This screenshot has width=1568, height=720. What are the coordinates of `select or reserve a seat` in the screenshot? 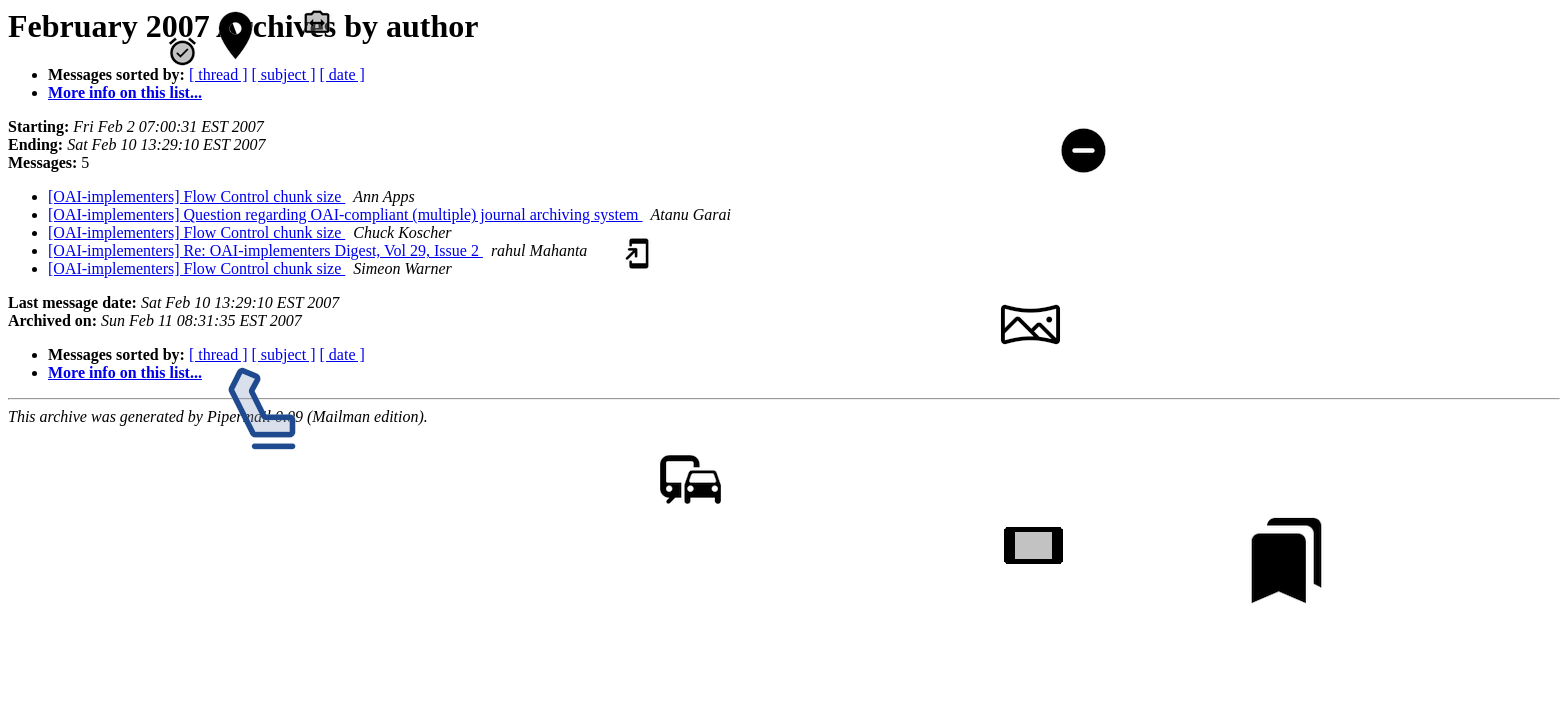 It's located at (260, 408).